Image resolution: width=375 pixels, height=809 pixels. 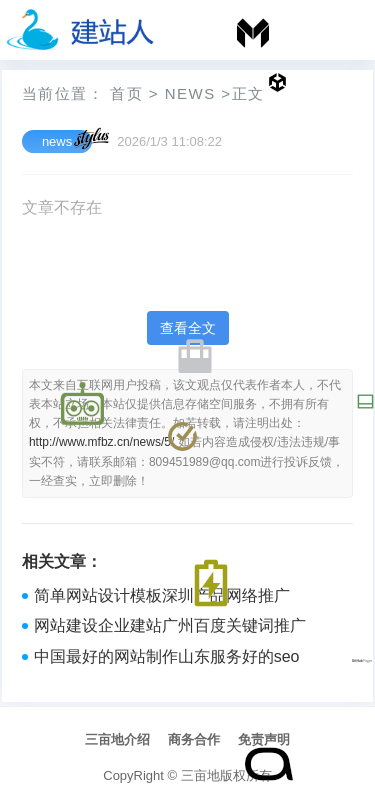 I want to click on battery charging status indicator, so click(x=211, y=583).